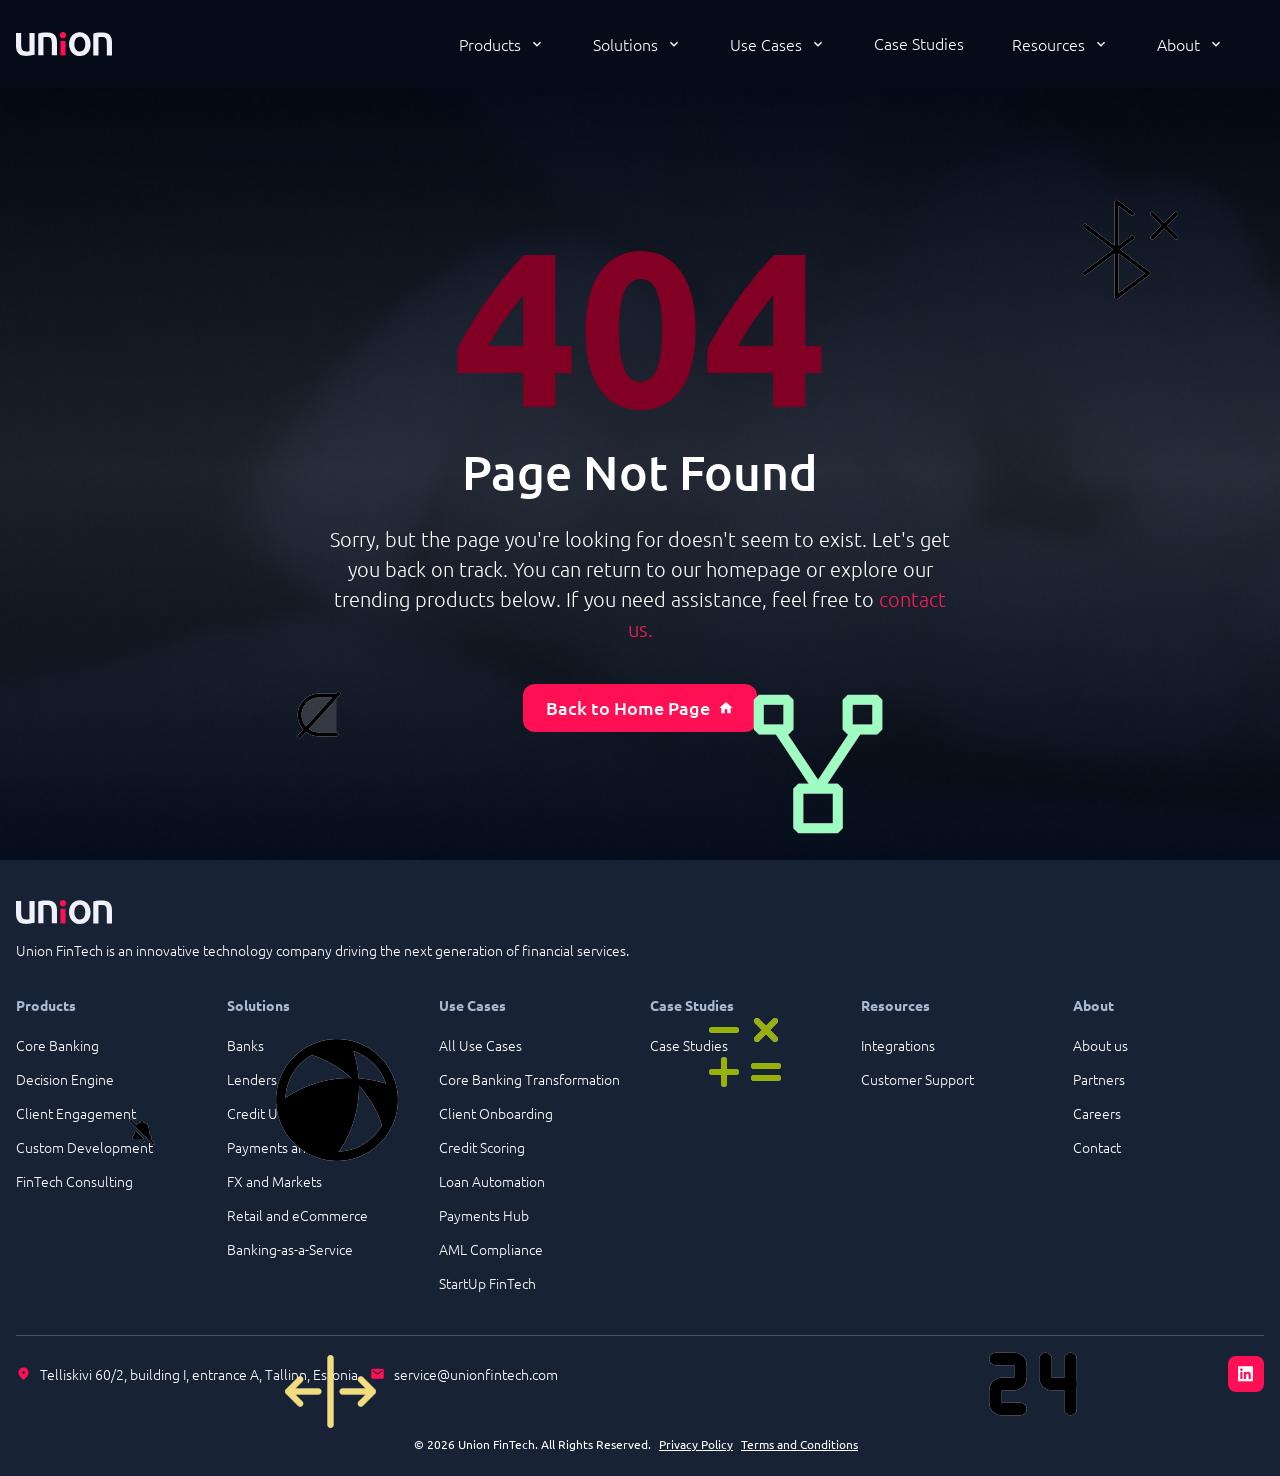  What do you see at coordinates (330, 1391) in the screenshot?
I see `expand content horizontally` at bounding box center [330, 1391].